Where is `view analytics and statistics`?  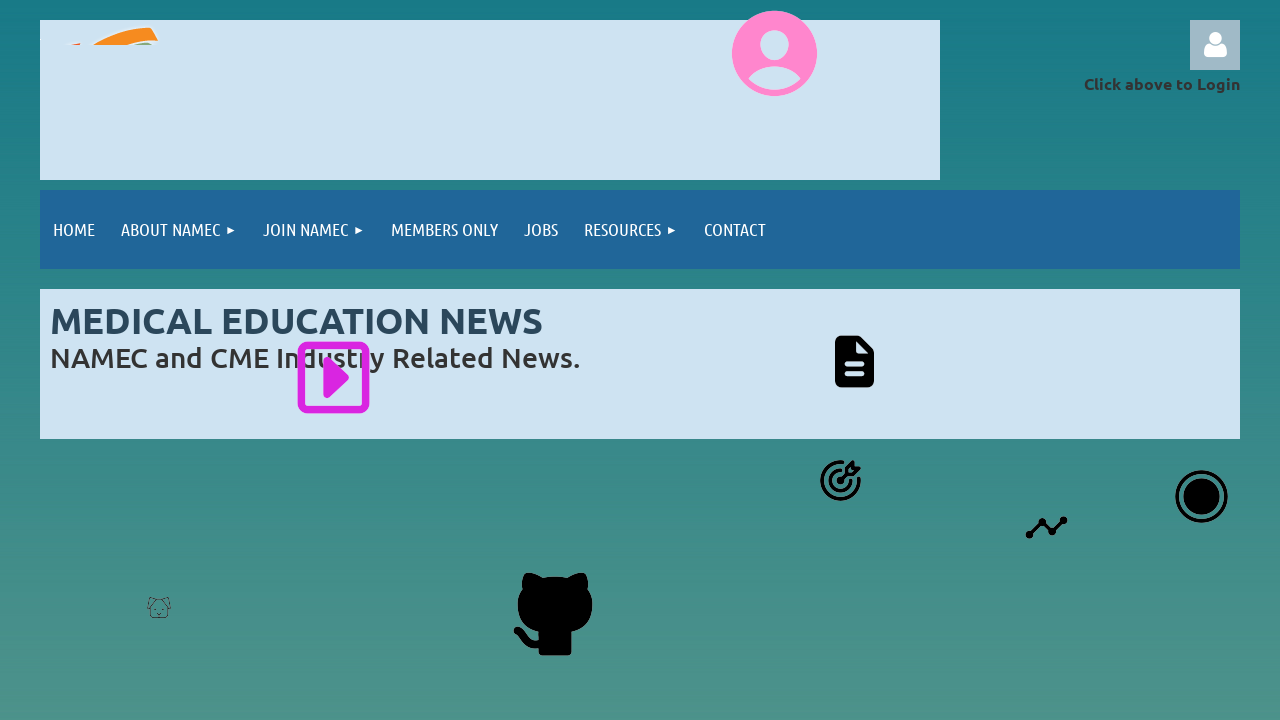 view analytics and statistics is located at coordinates (1046, 527).